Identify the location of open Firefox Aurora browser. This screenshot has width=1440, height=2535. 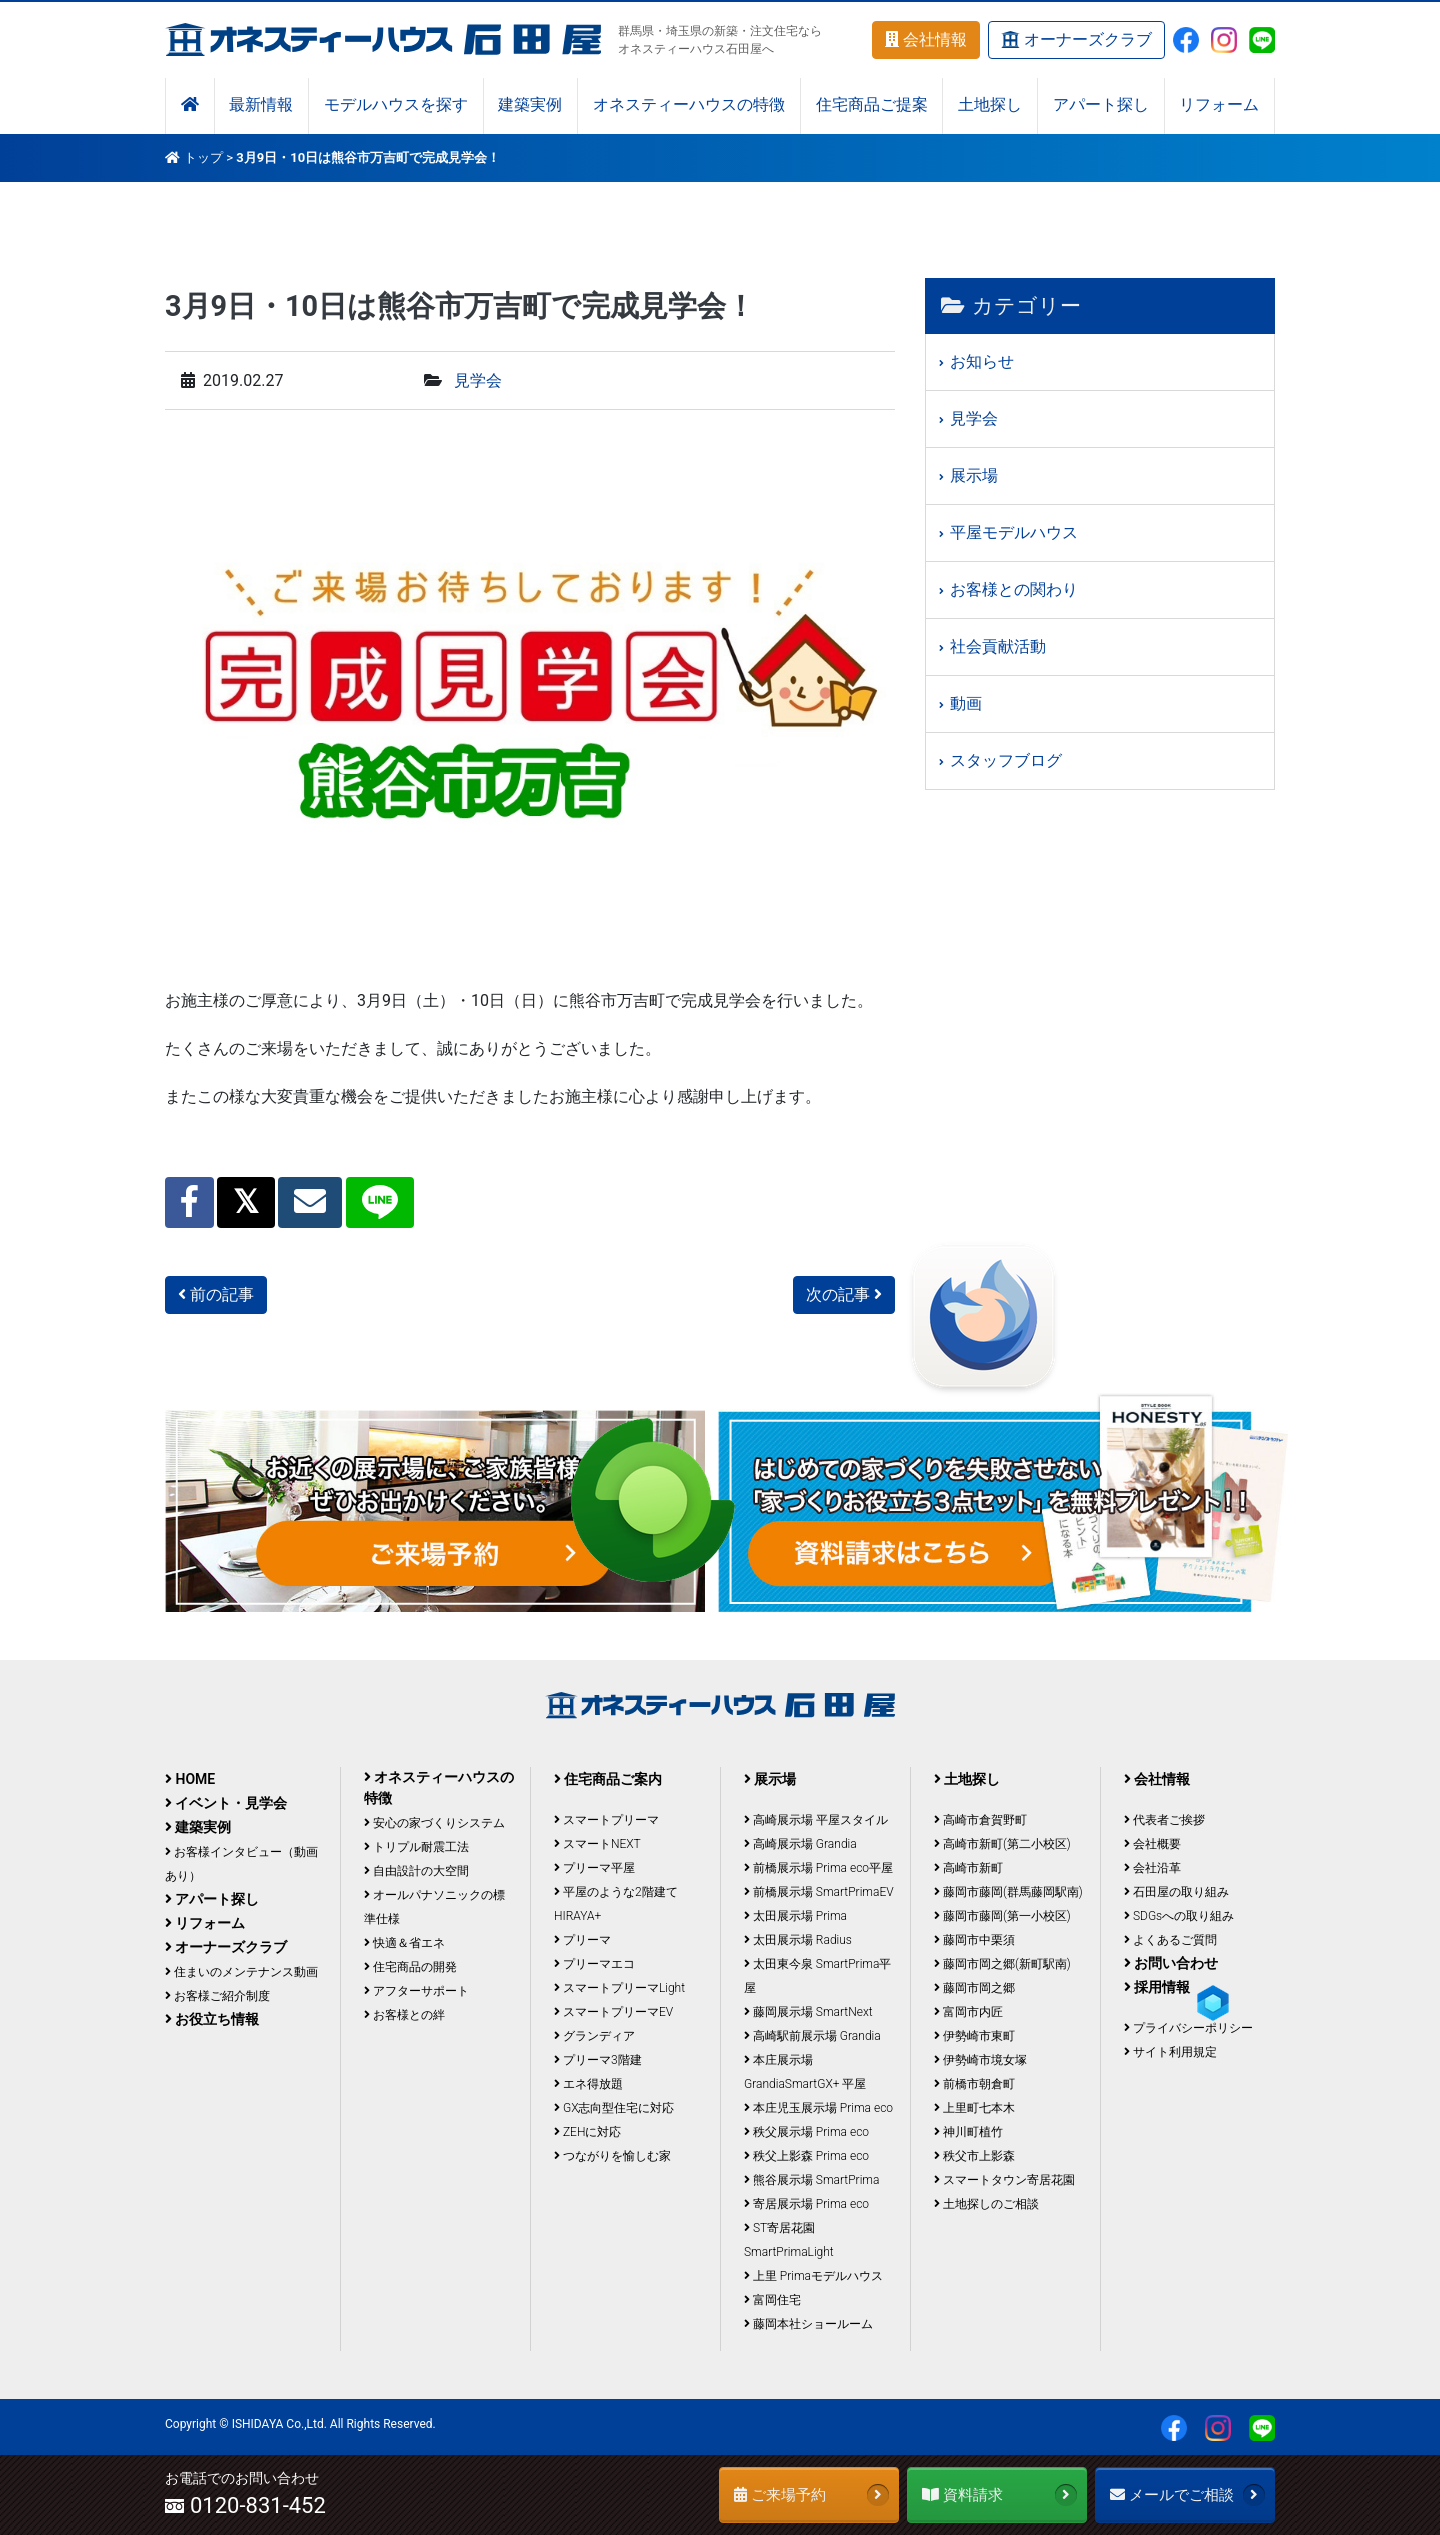
(983, 1316).